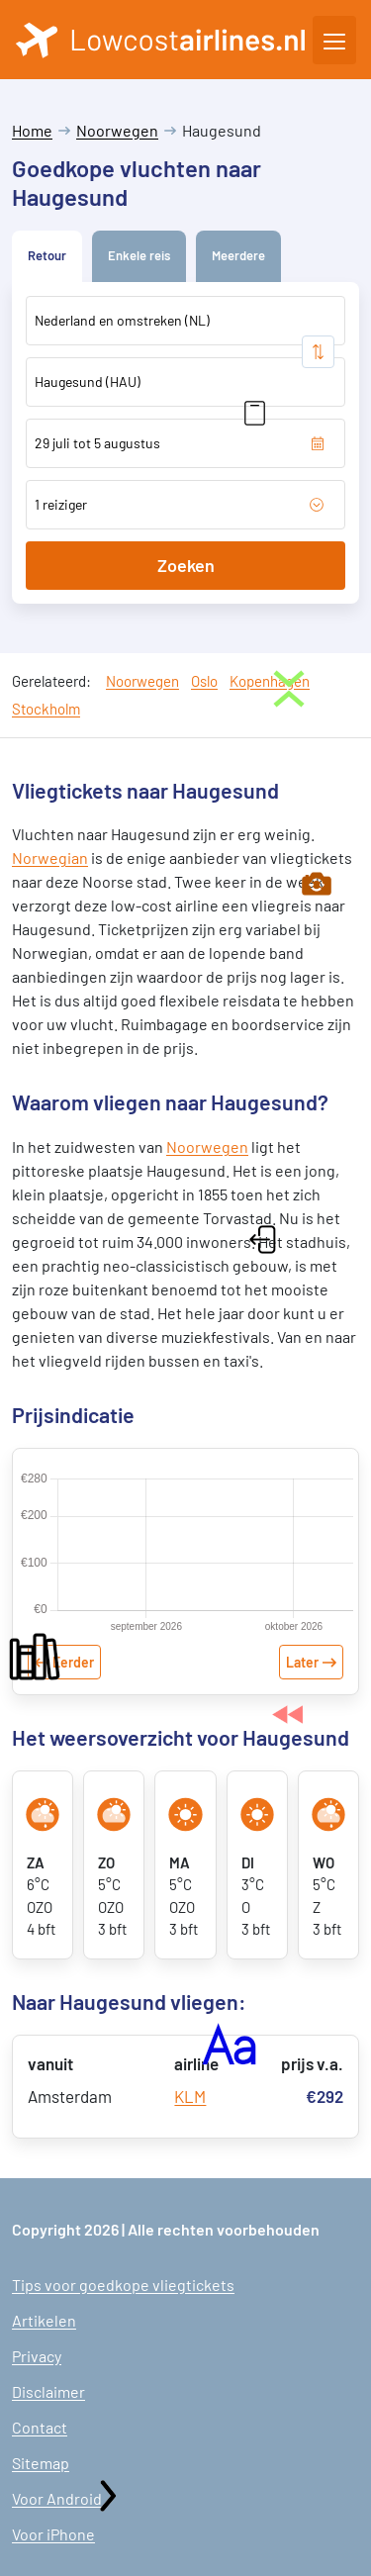 The image size is (371, 2576). Describe the element at coordinates (289, 689) in the screenshot. I see `collapse an expanded section or panel` at that location.